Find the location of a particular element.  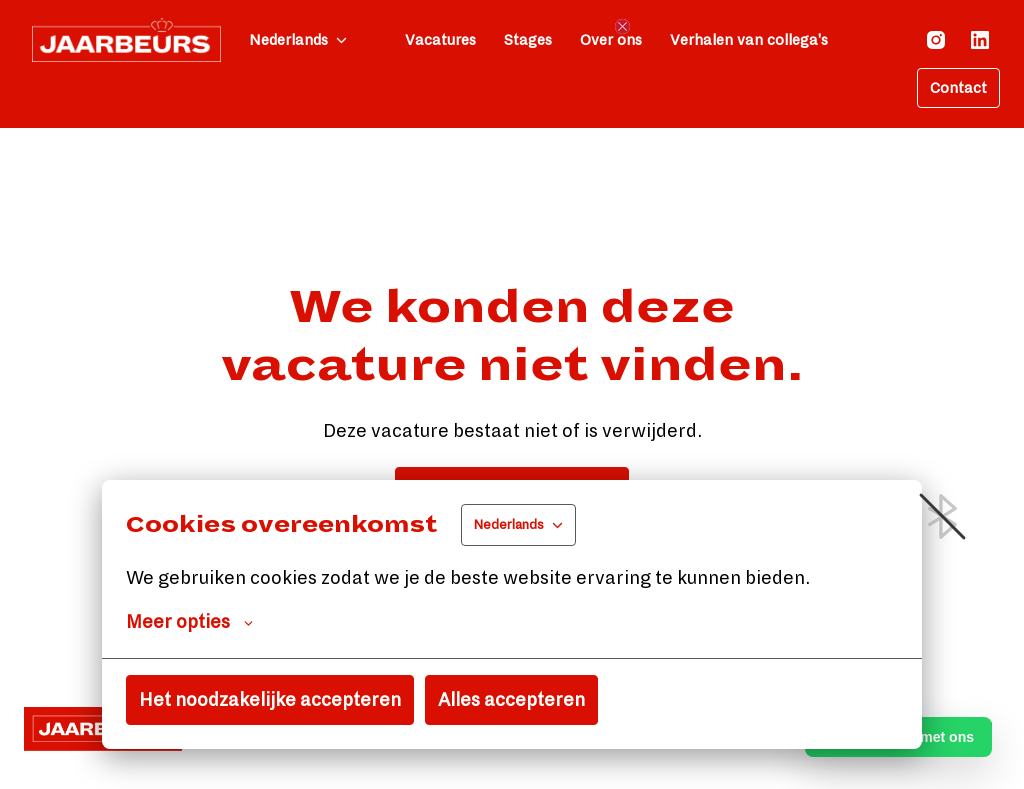

indicates bluetooth is turned off or disabled is located at coordinates (942, 516).